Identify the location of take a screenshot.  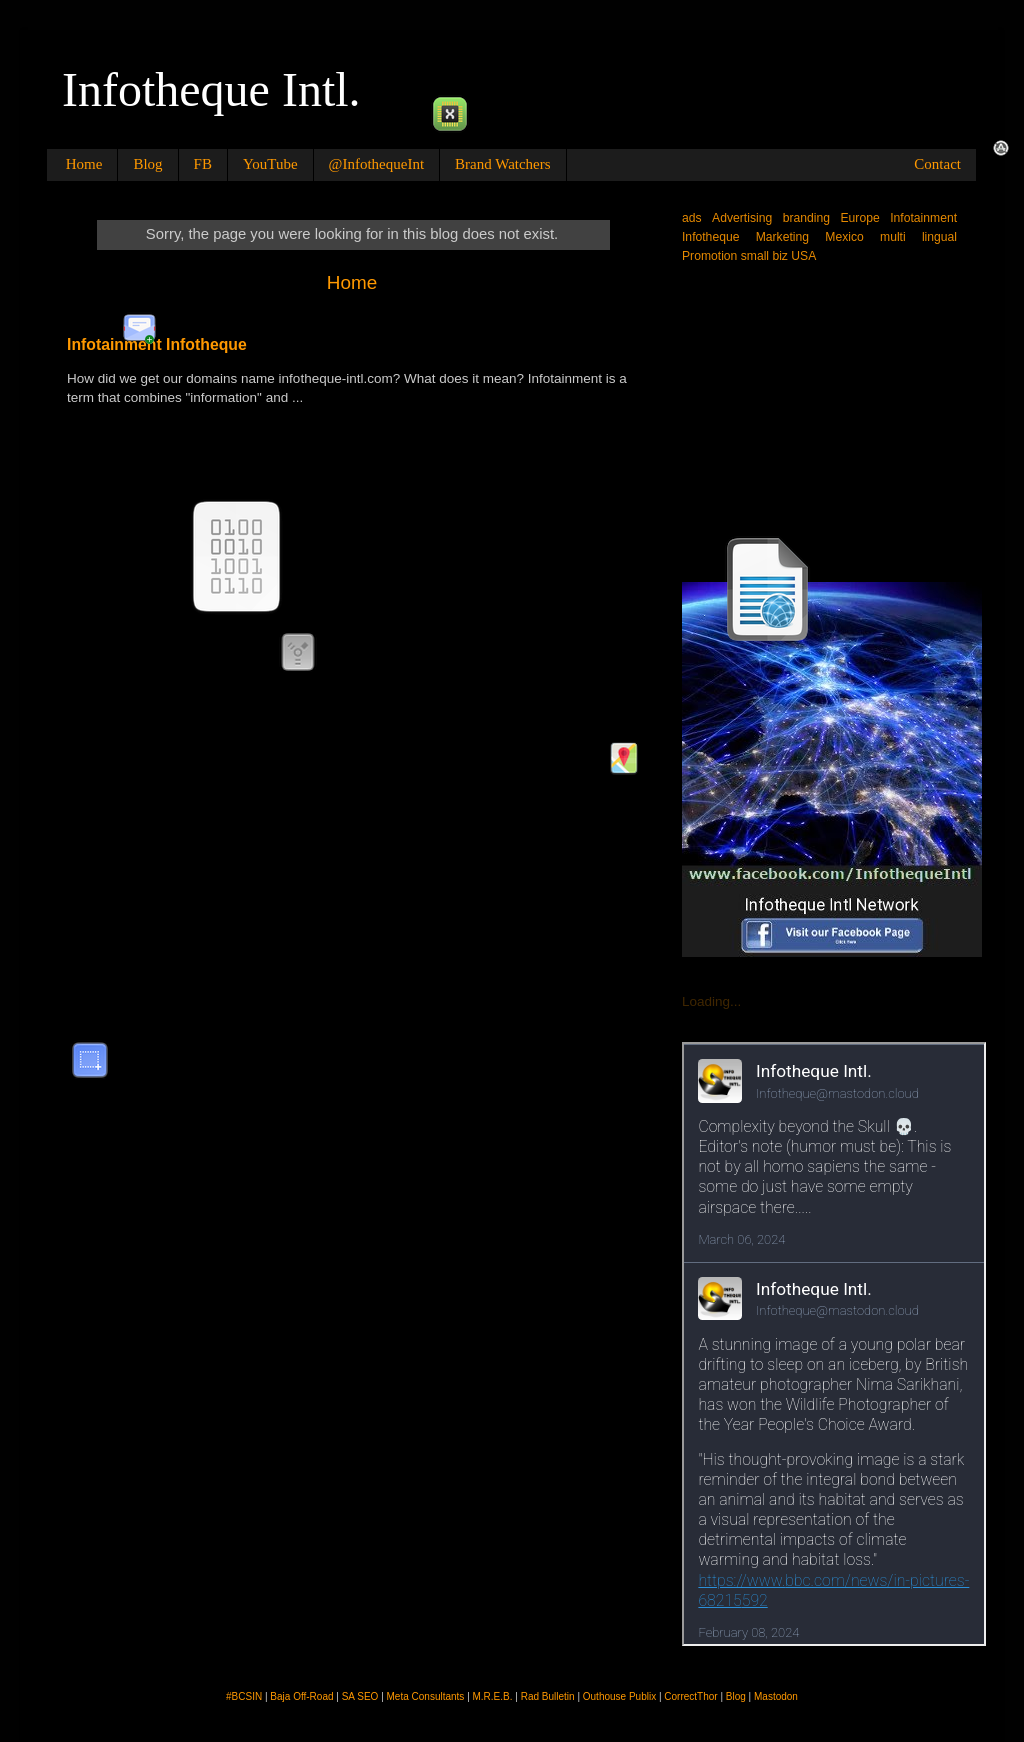
(90, 1060).